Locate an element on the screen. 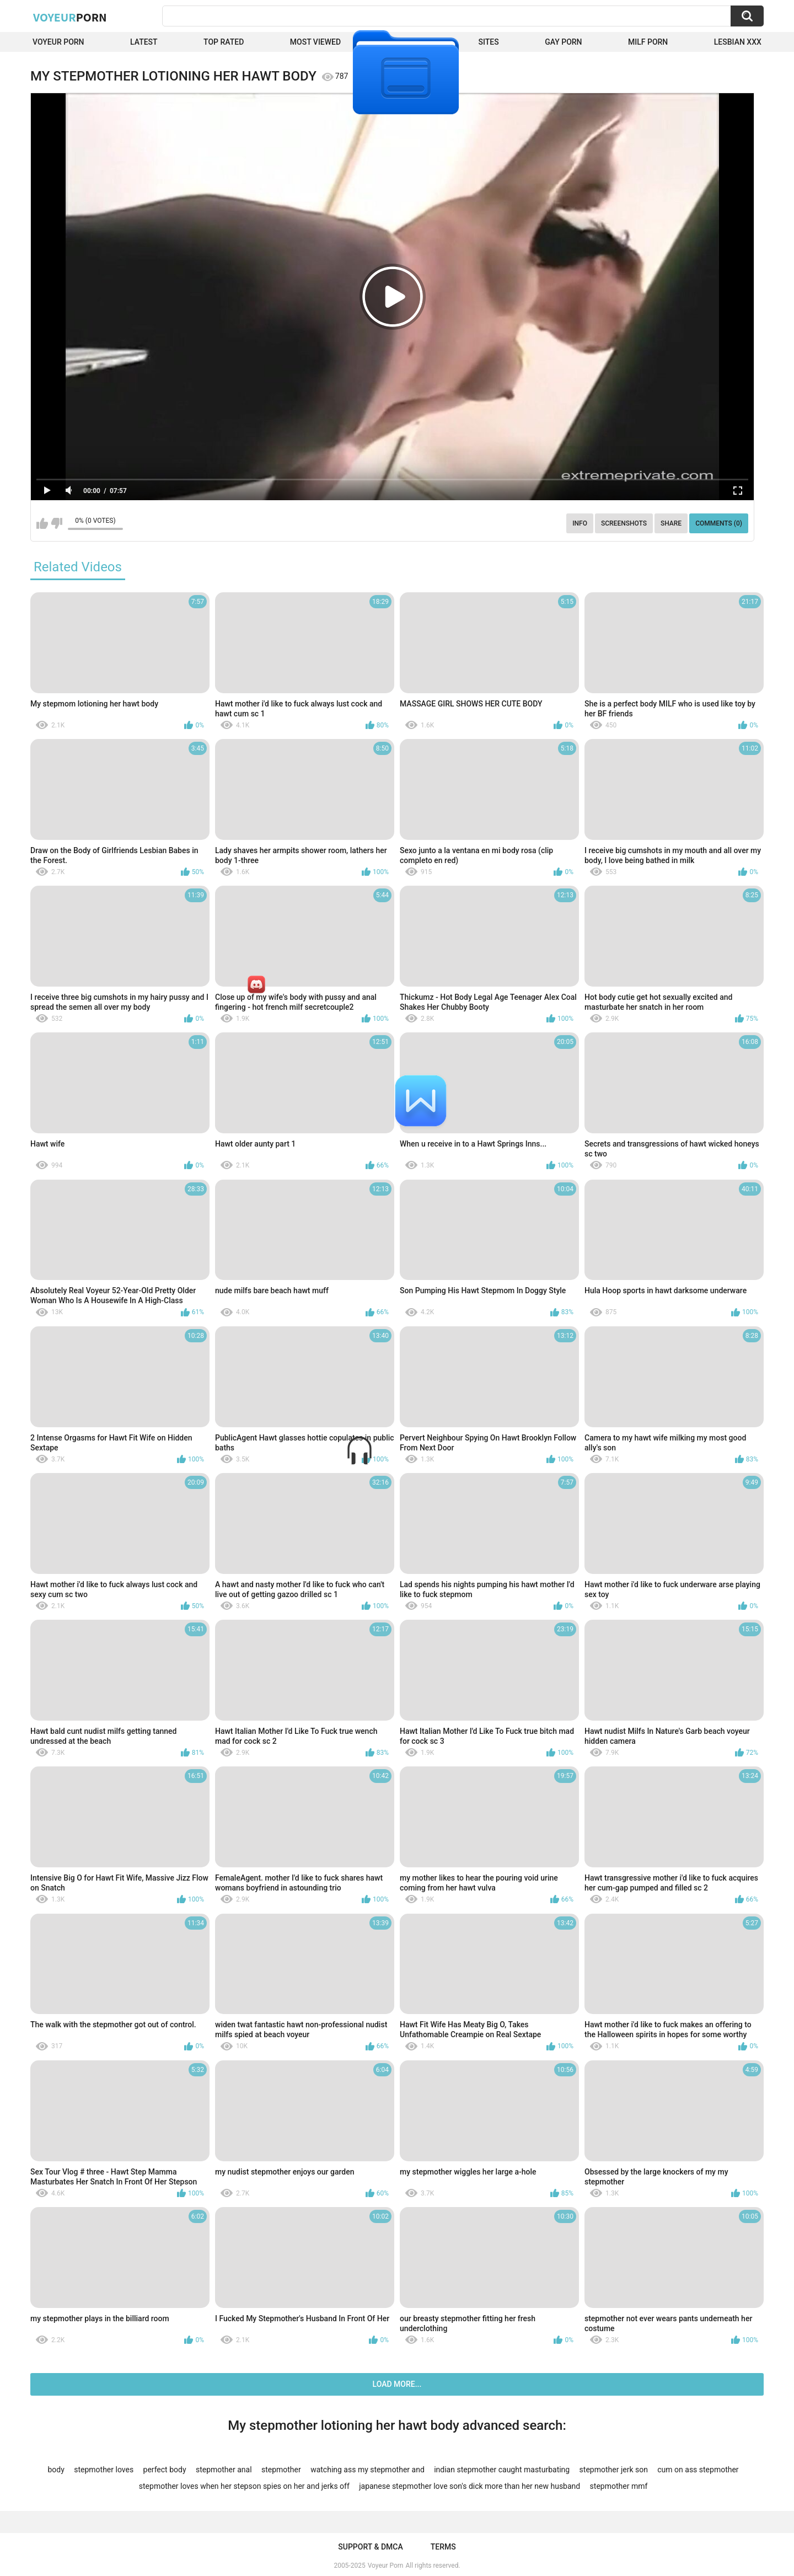 The height and width of the screenshot is (2576, 794). open lightcord messaging app is located at coordinates (256, 984).